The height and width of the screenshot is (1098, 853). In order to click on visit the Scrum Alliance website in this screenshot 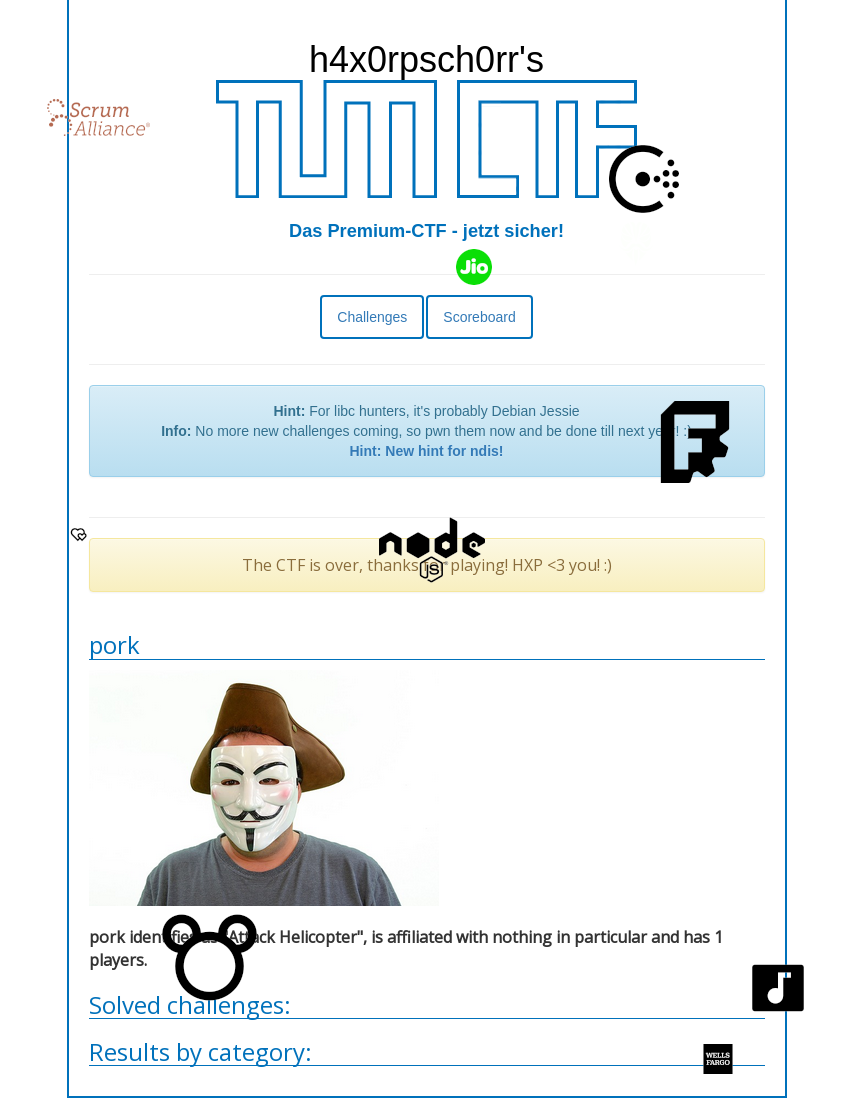, I will do `click(98, 117)`.